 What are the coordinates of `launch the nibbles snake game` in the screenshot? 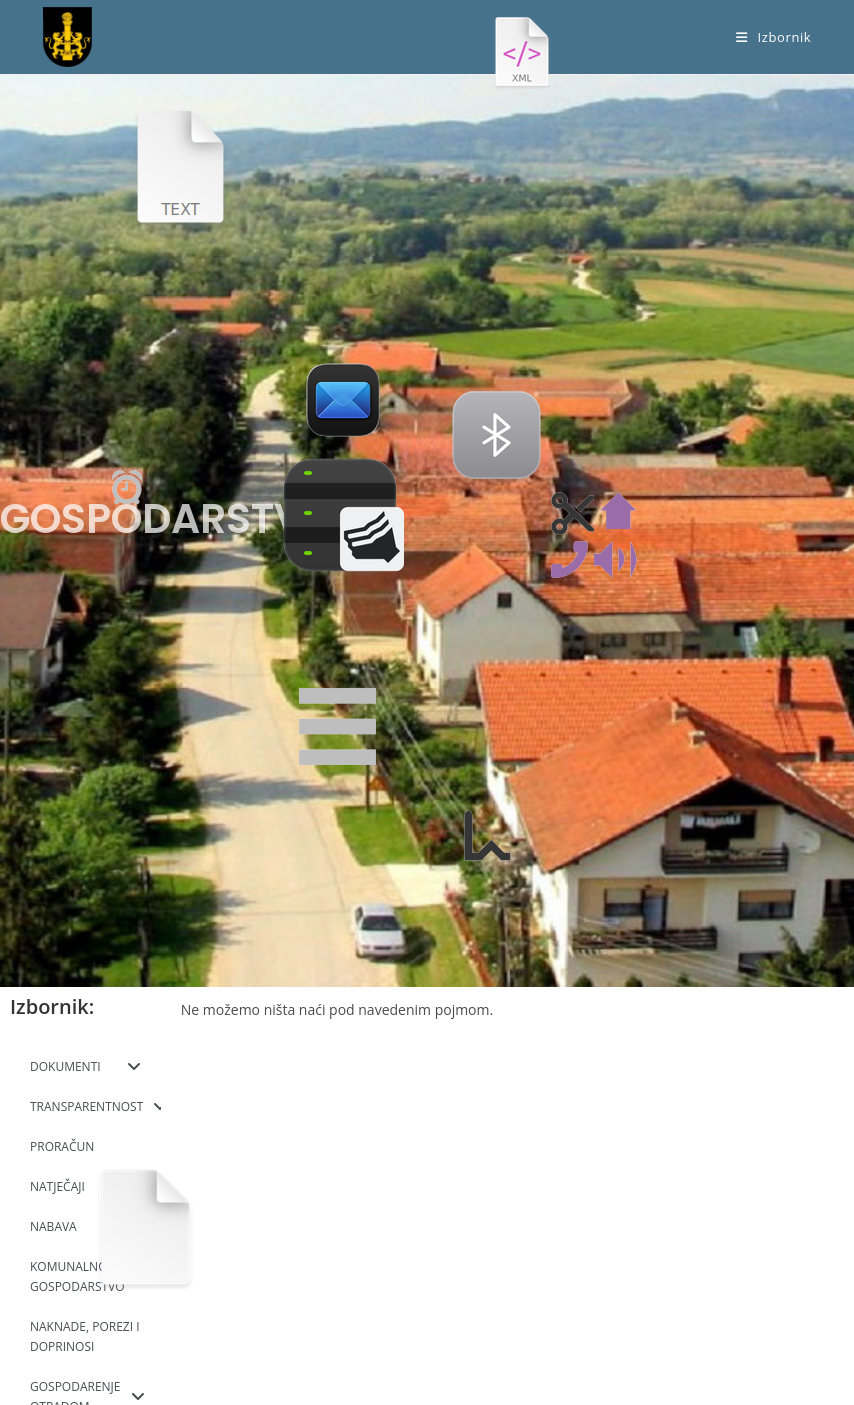 It's located at (487, 837).